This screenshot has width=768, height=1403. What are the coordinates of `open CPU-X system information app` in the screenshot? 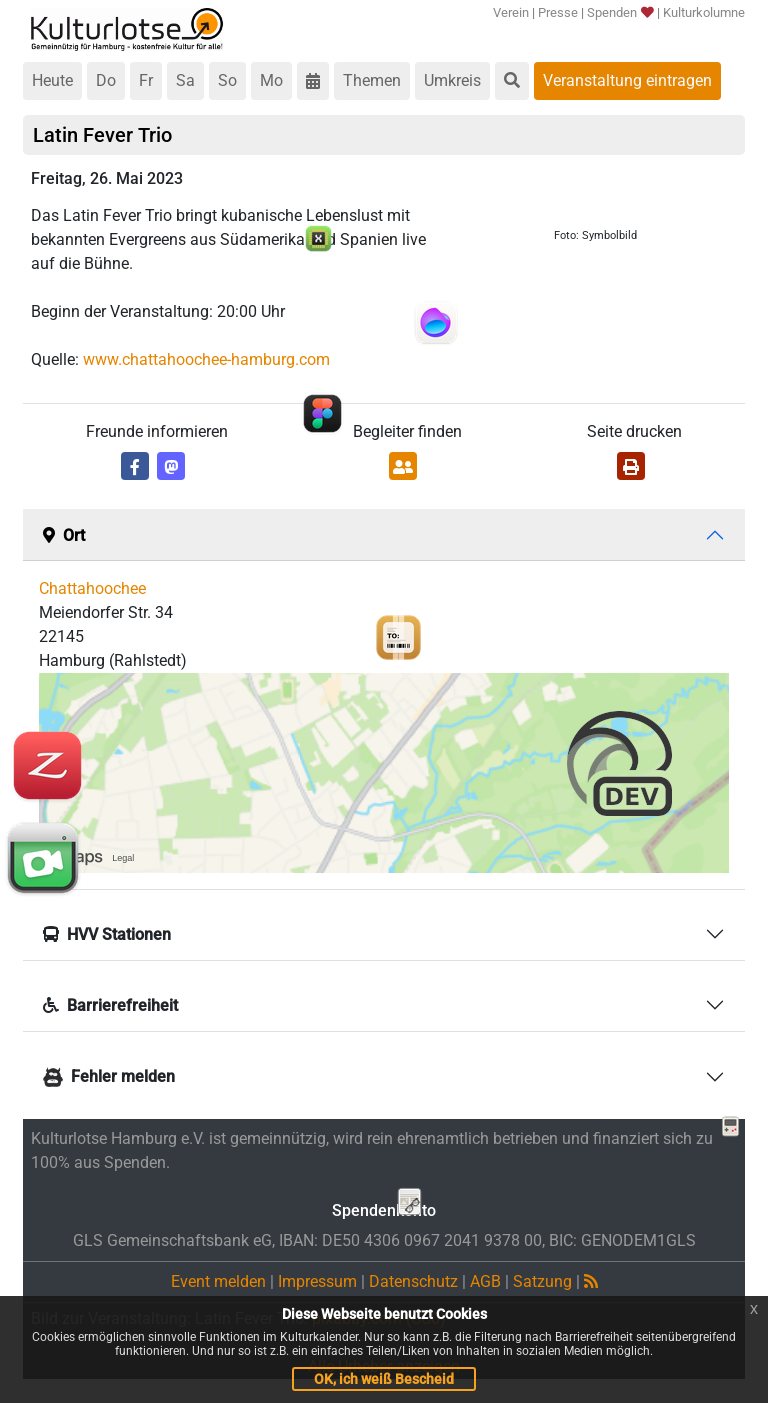 It's located at (318, 238).